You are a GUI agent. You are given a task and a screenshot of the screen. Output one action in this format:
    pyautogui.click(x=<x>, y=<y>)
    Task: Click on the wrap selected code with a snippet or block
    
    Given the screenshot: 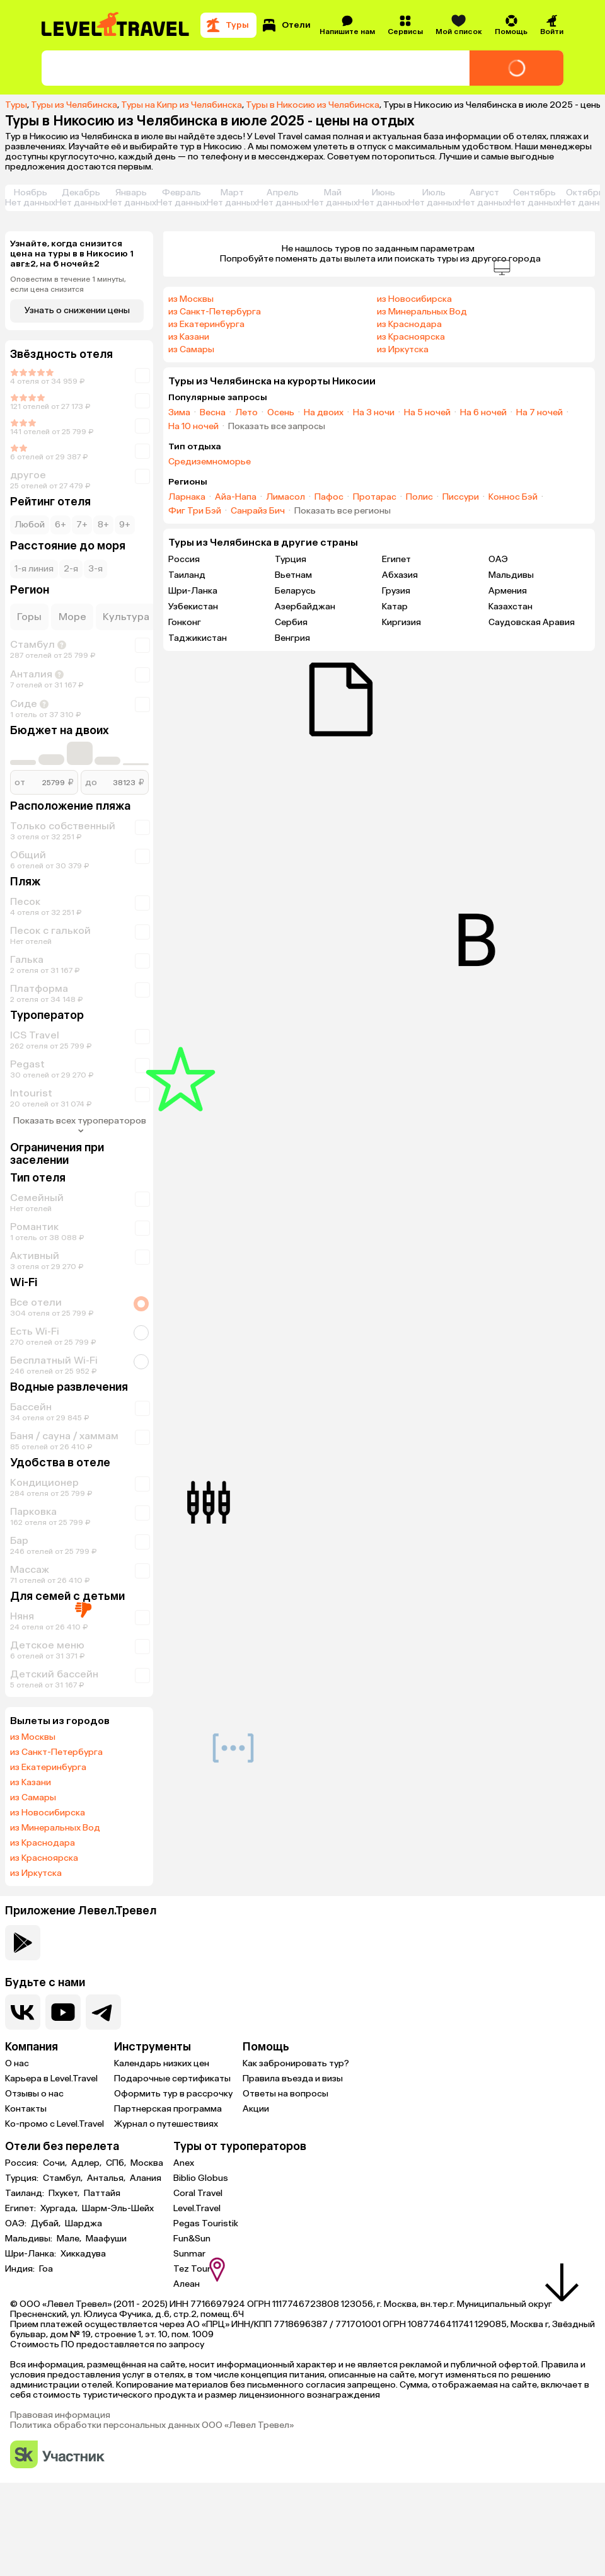 What is the action you would take?
    pyautogui.click(x=233, y=1748)
    